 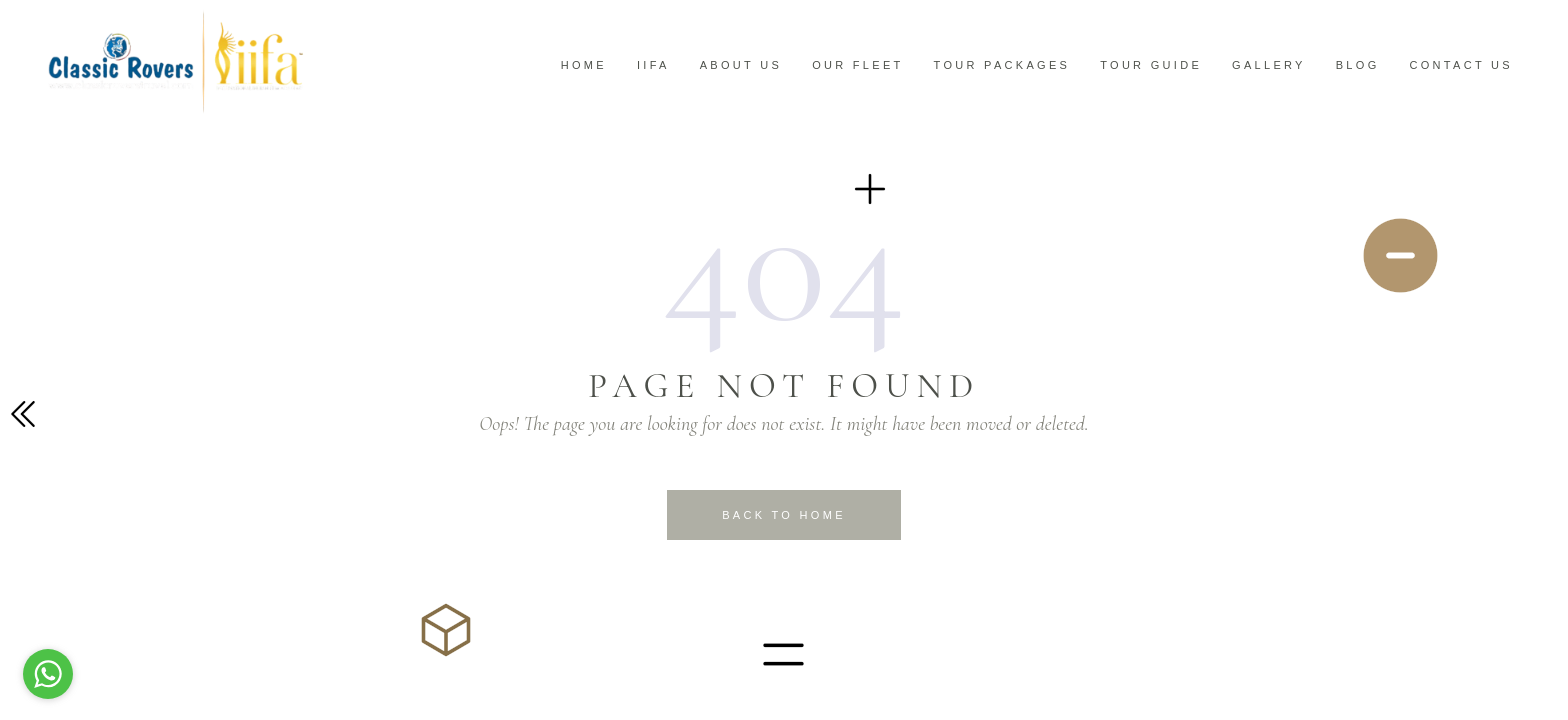 I want to click on view 3D model or object, so click(x=446, y=630).